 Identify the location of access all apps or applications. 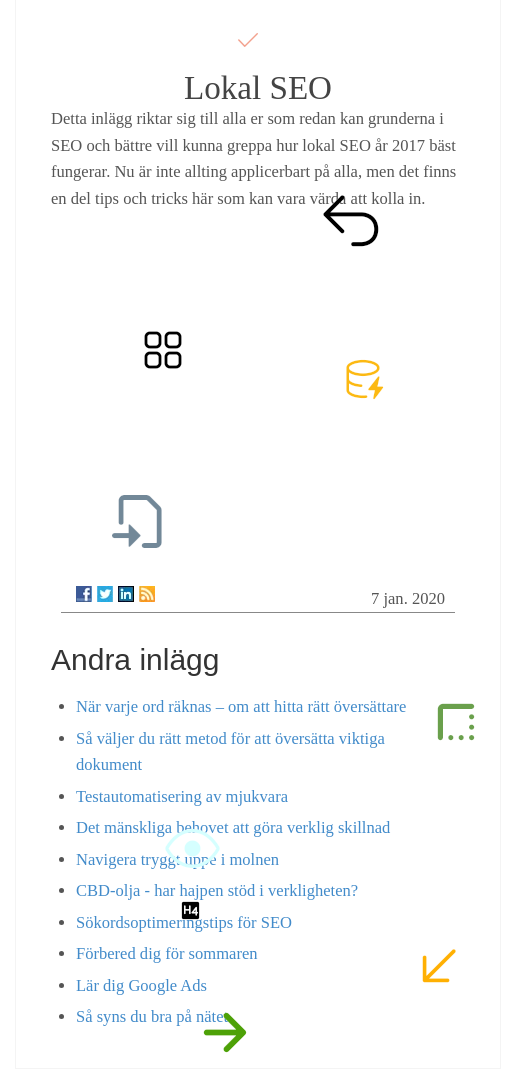
(163, 350).